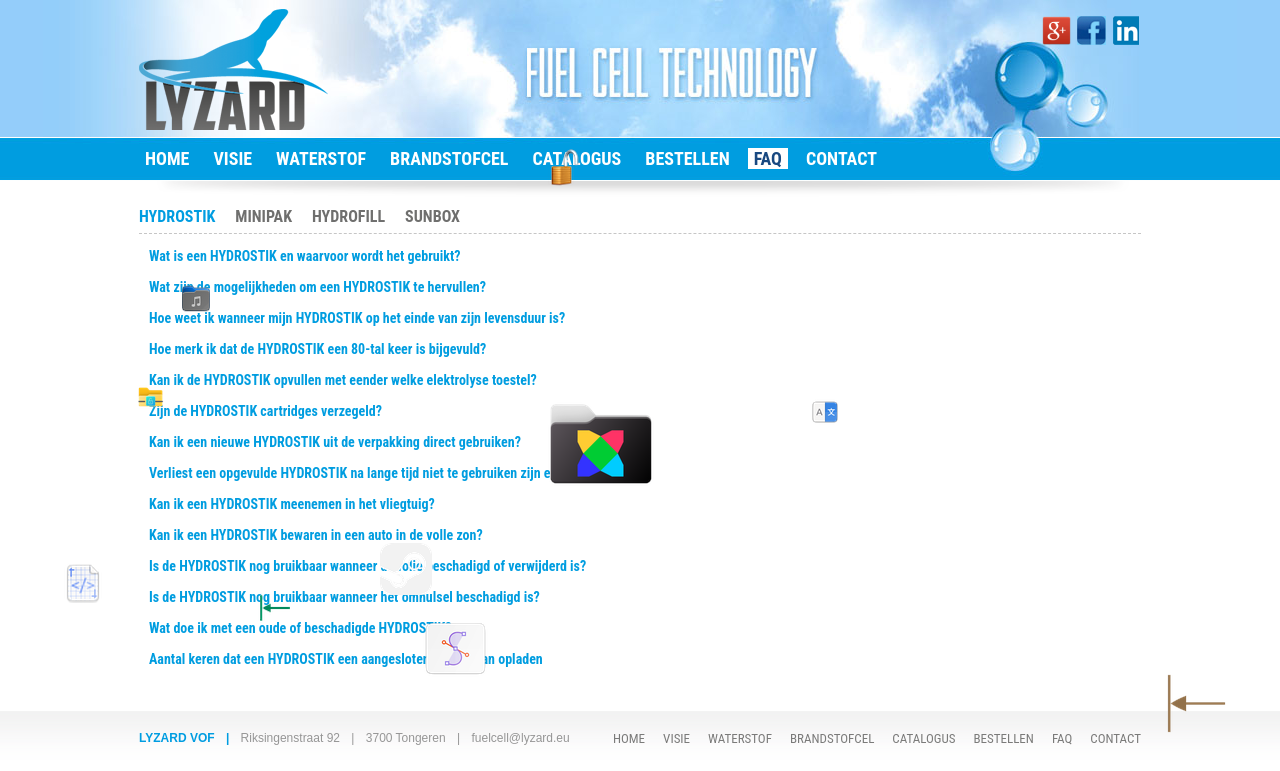 This screenshot has width=1280, height=771. Describe the element at coordinates (196, 298) in the screenshot. I see `open your music folder` at that location.